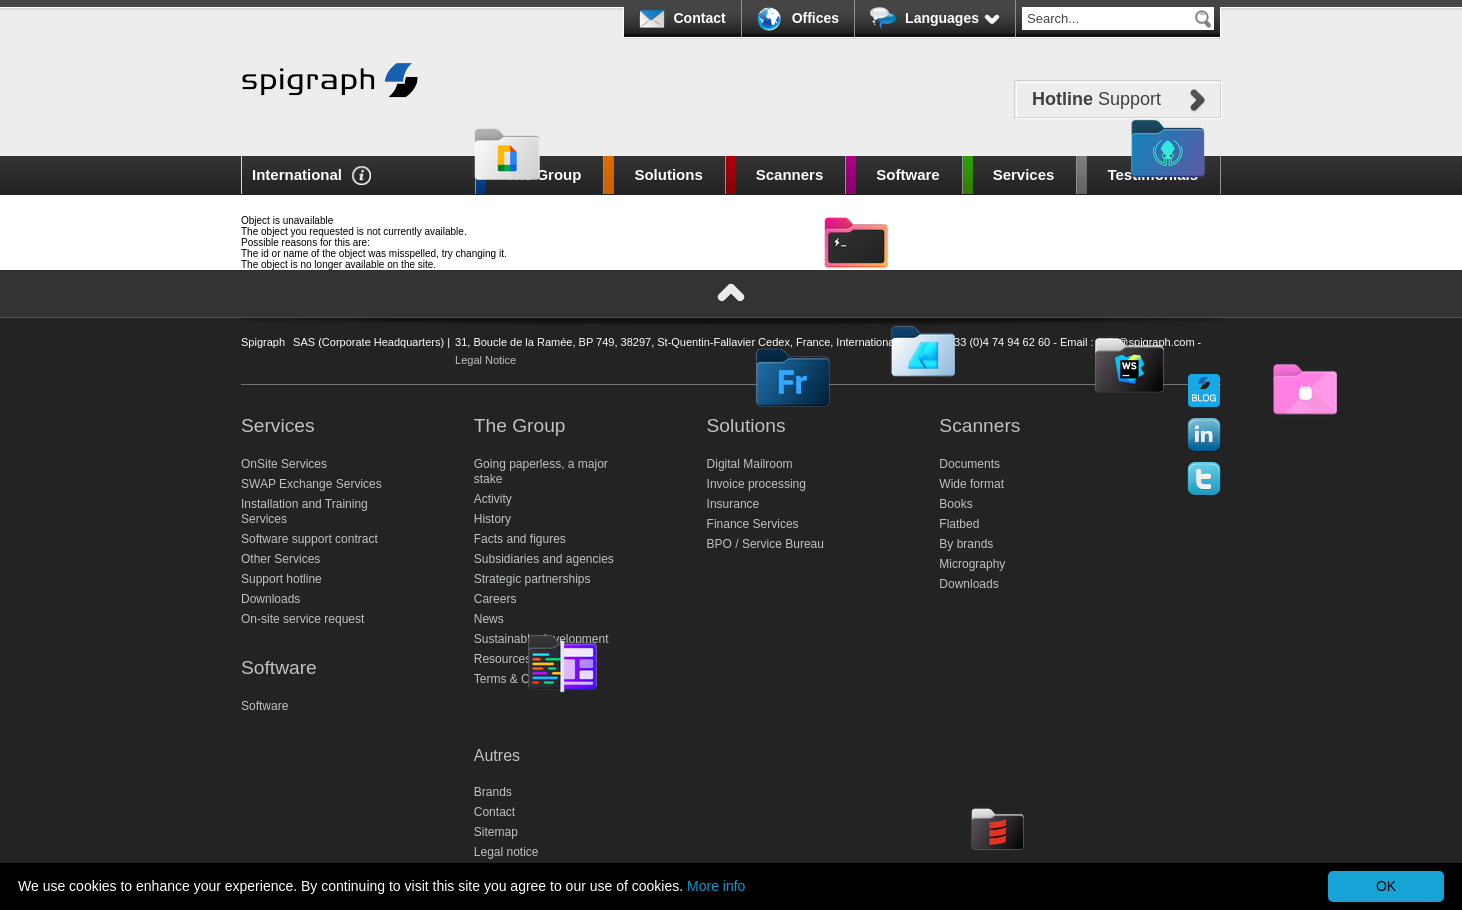 Image resolution: width=1462 pixels, height=910 pixels. What do you see at coordinates (997, 830) in the screenshot?
I see `open scala project folder` at bounding box center [997, 830].